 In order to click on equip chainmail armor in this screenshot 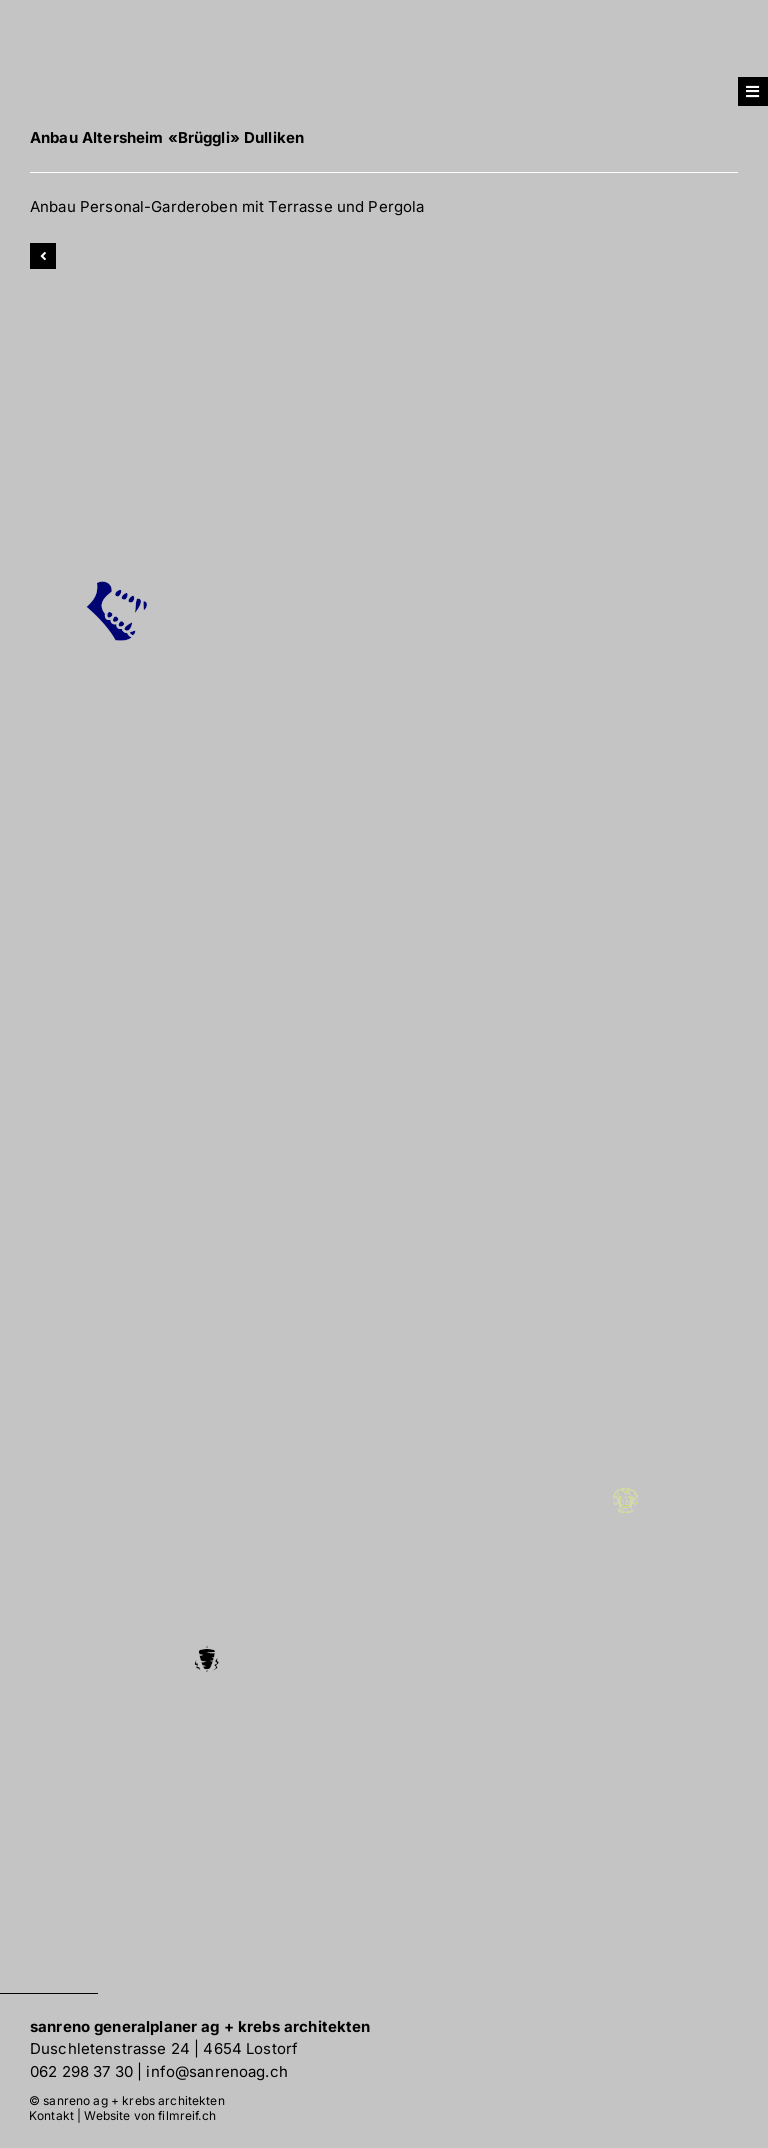, I will do `click(625, 1500)`.